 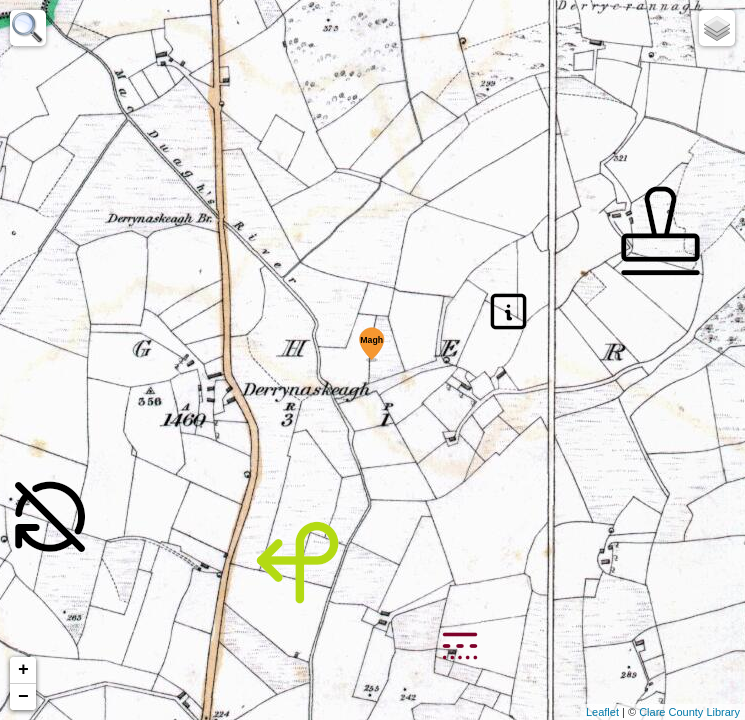 I want to click on disable browsing history tracking, so click(x=50, y=517).